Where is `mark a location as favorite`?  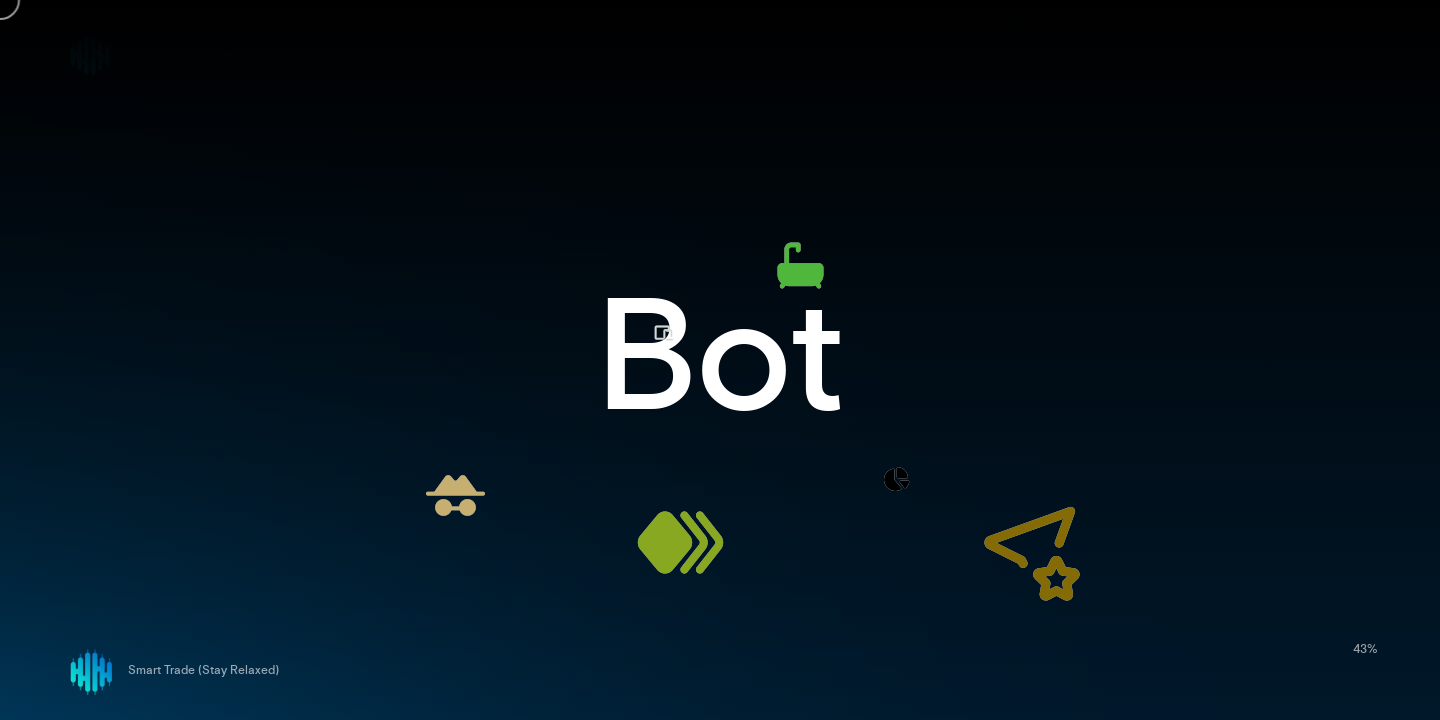
mark a location as favorite is located at coordinates (1030, 551).